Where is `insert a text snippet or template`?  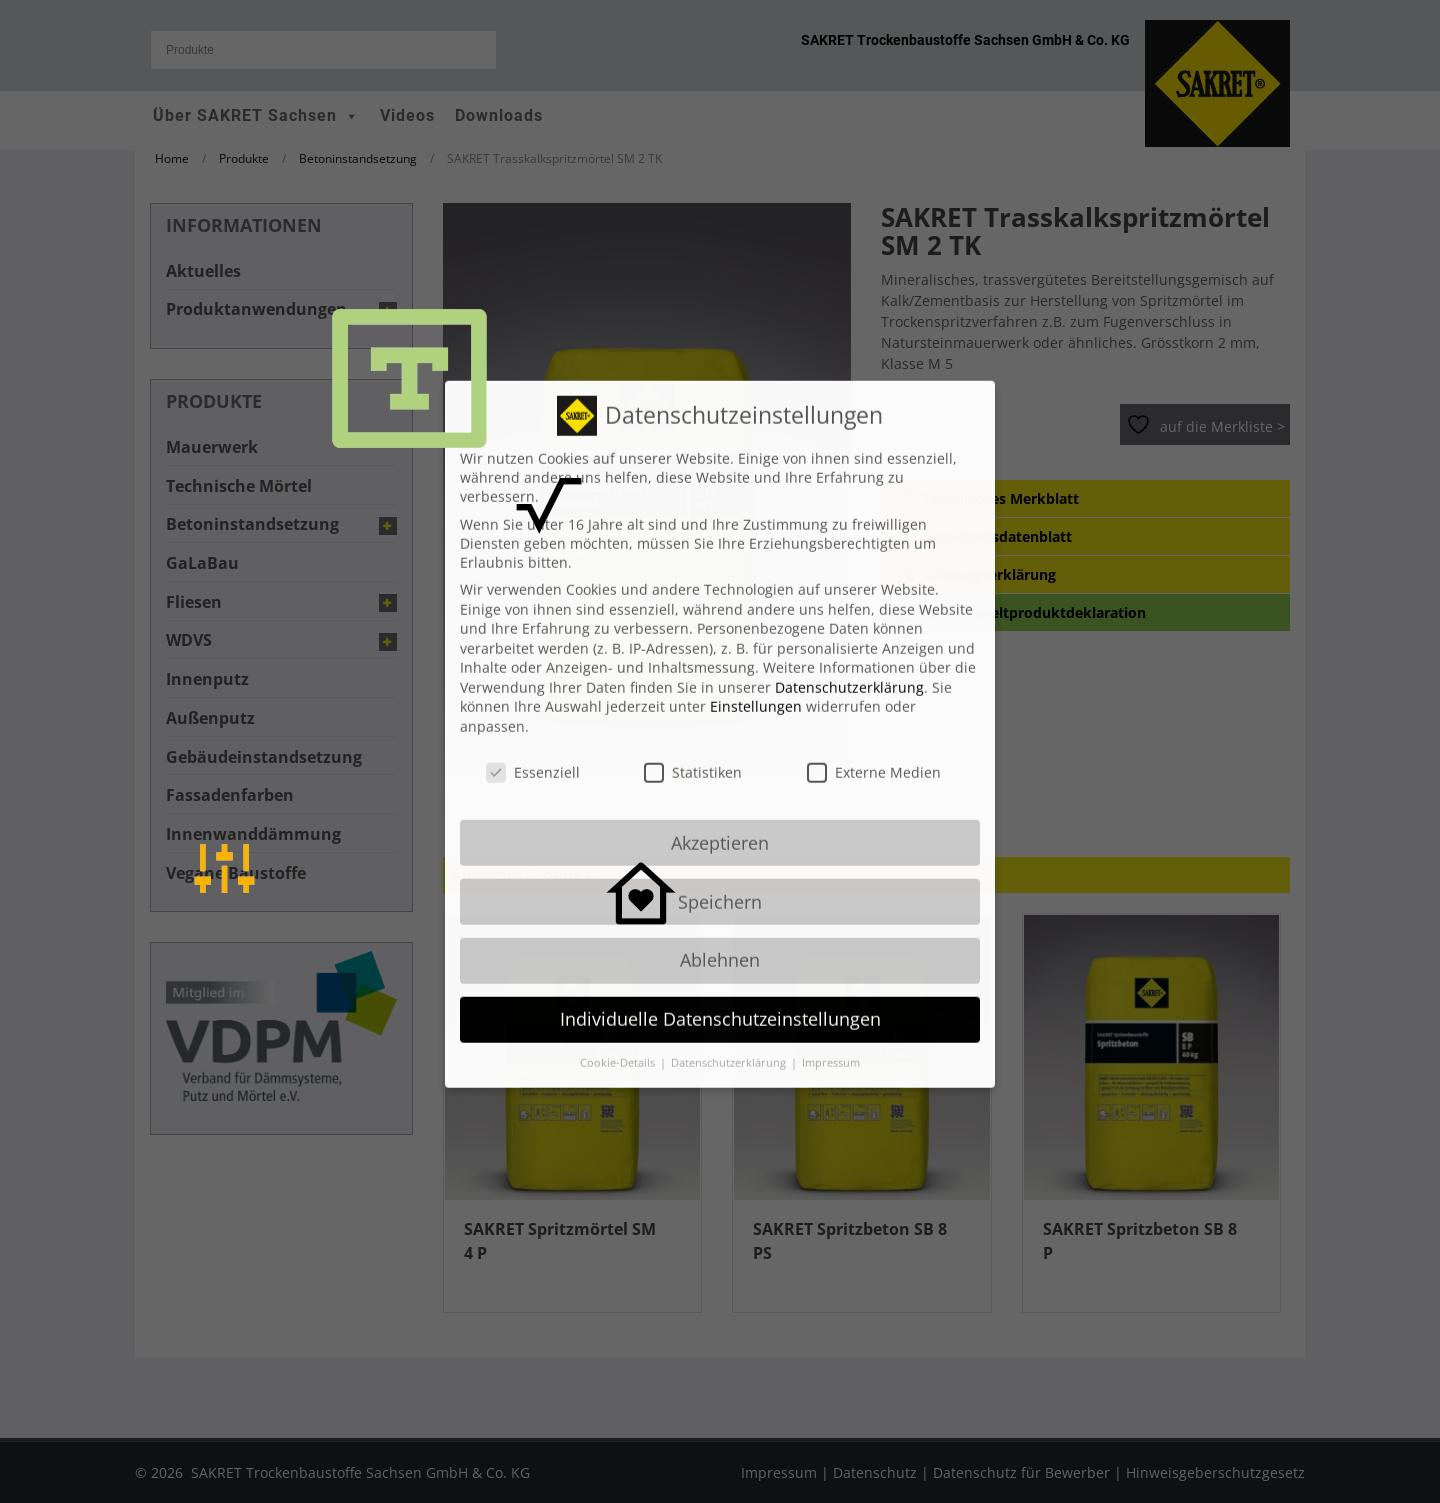 insert a text snippet or template is located at coordinates (409, 378).